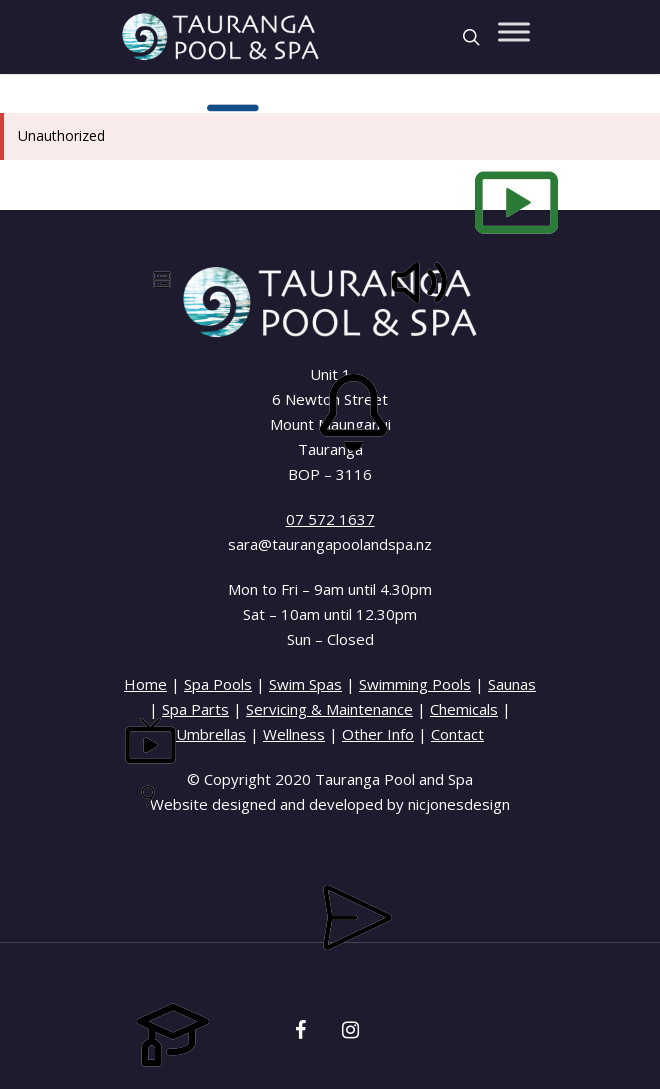 This screenshot has width=660, height=1089. I want to click on collapse or minimize a section, so click(234, 109).